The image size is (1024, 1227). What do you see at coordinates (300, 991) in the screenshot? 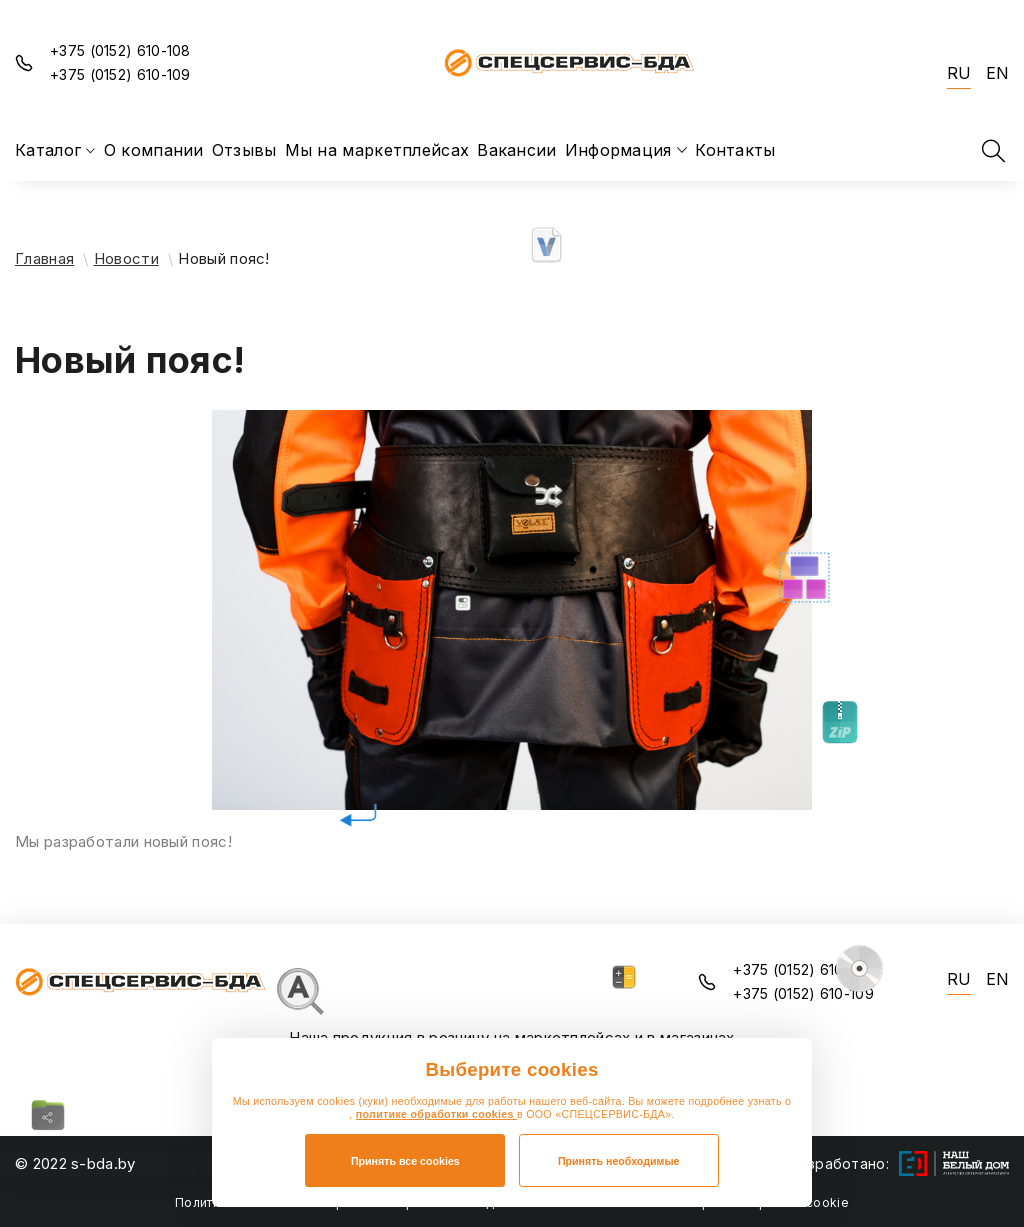
I see `search within the current project` at bounding box center [300, 991].